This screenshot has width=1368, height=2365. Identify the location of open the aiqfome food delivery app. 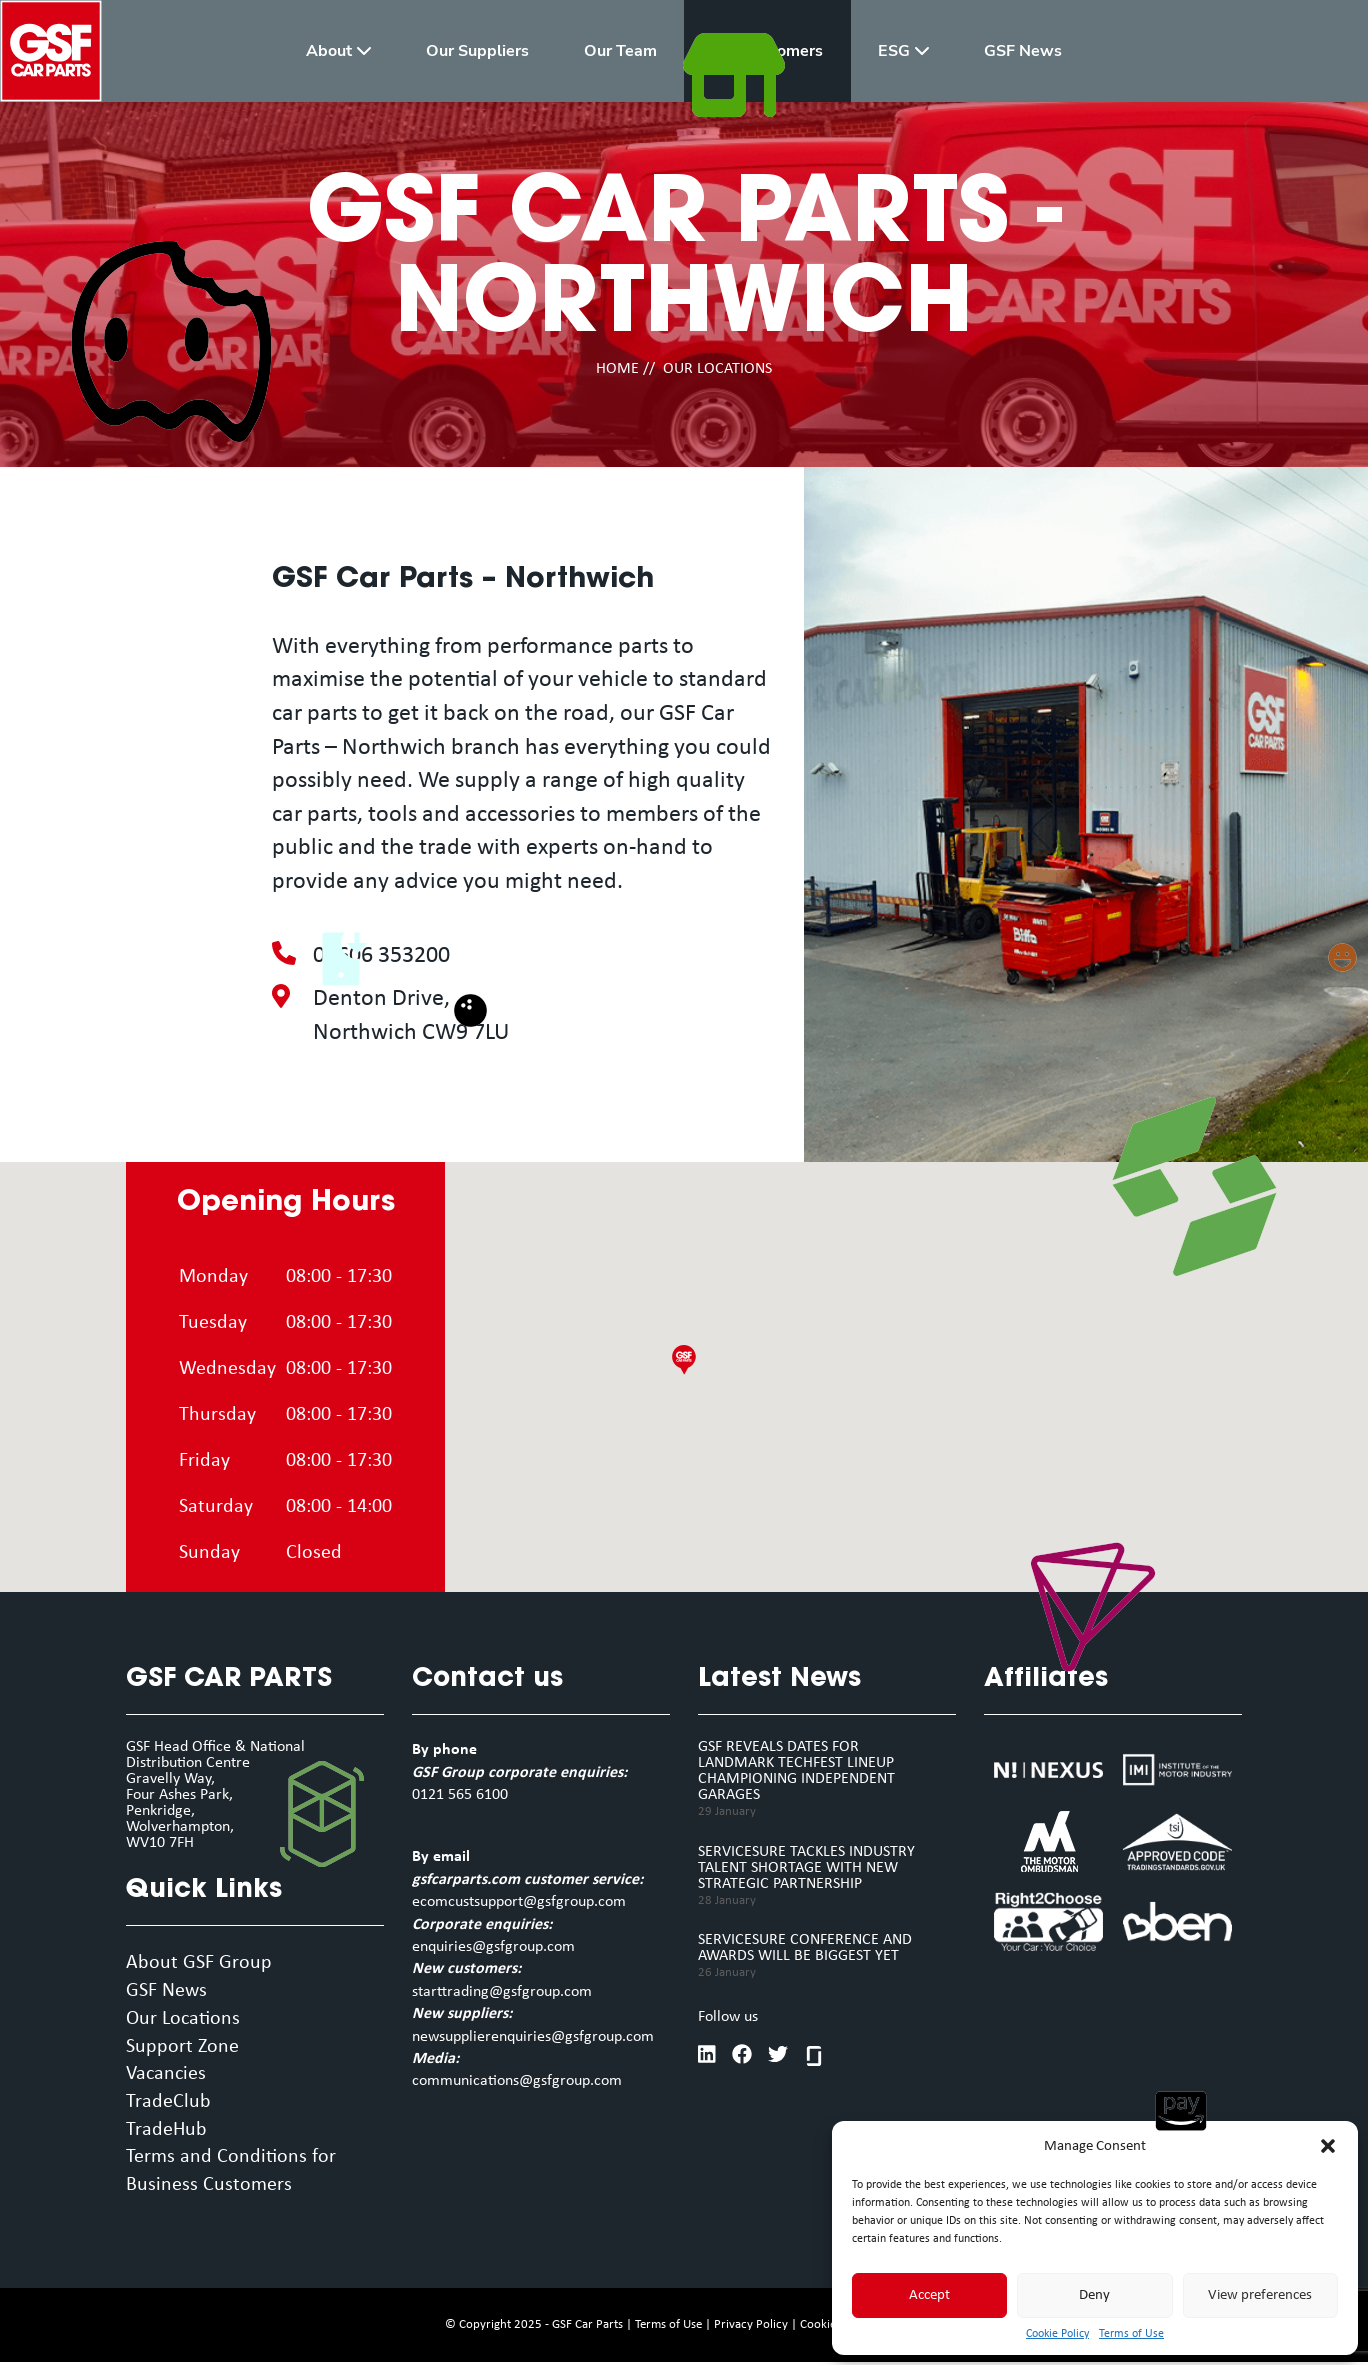
(171, 341).